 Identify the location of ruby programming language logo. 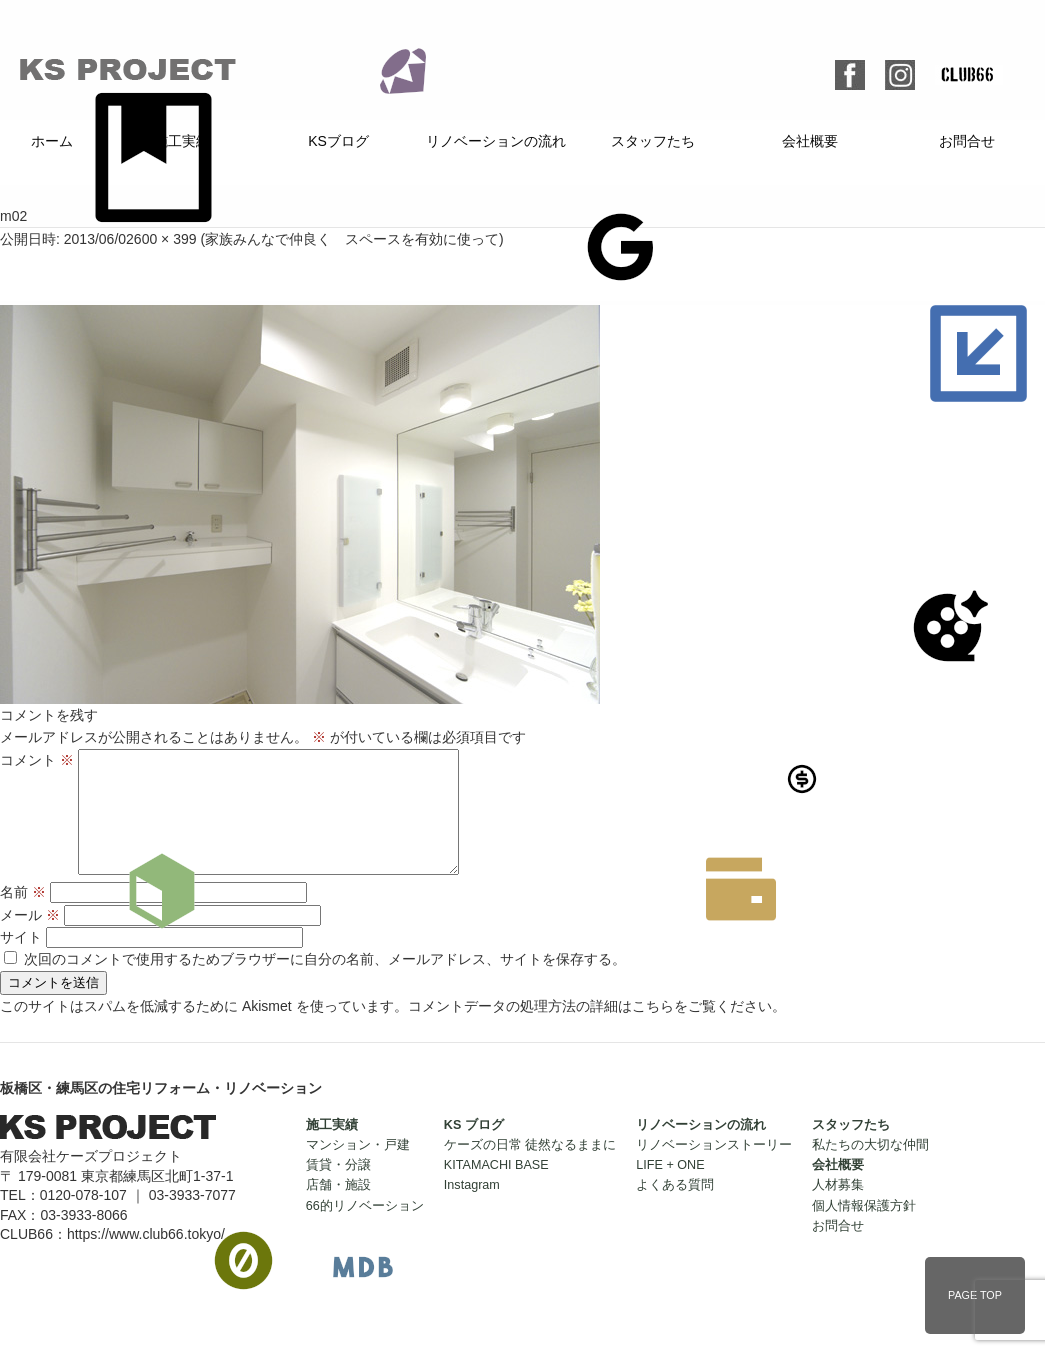
(403, 71).